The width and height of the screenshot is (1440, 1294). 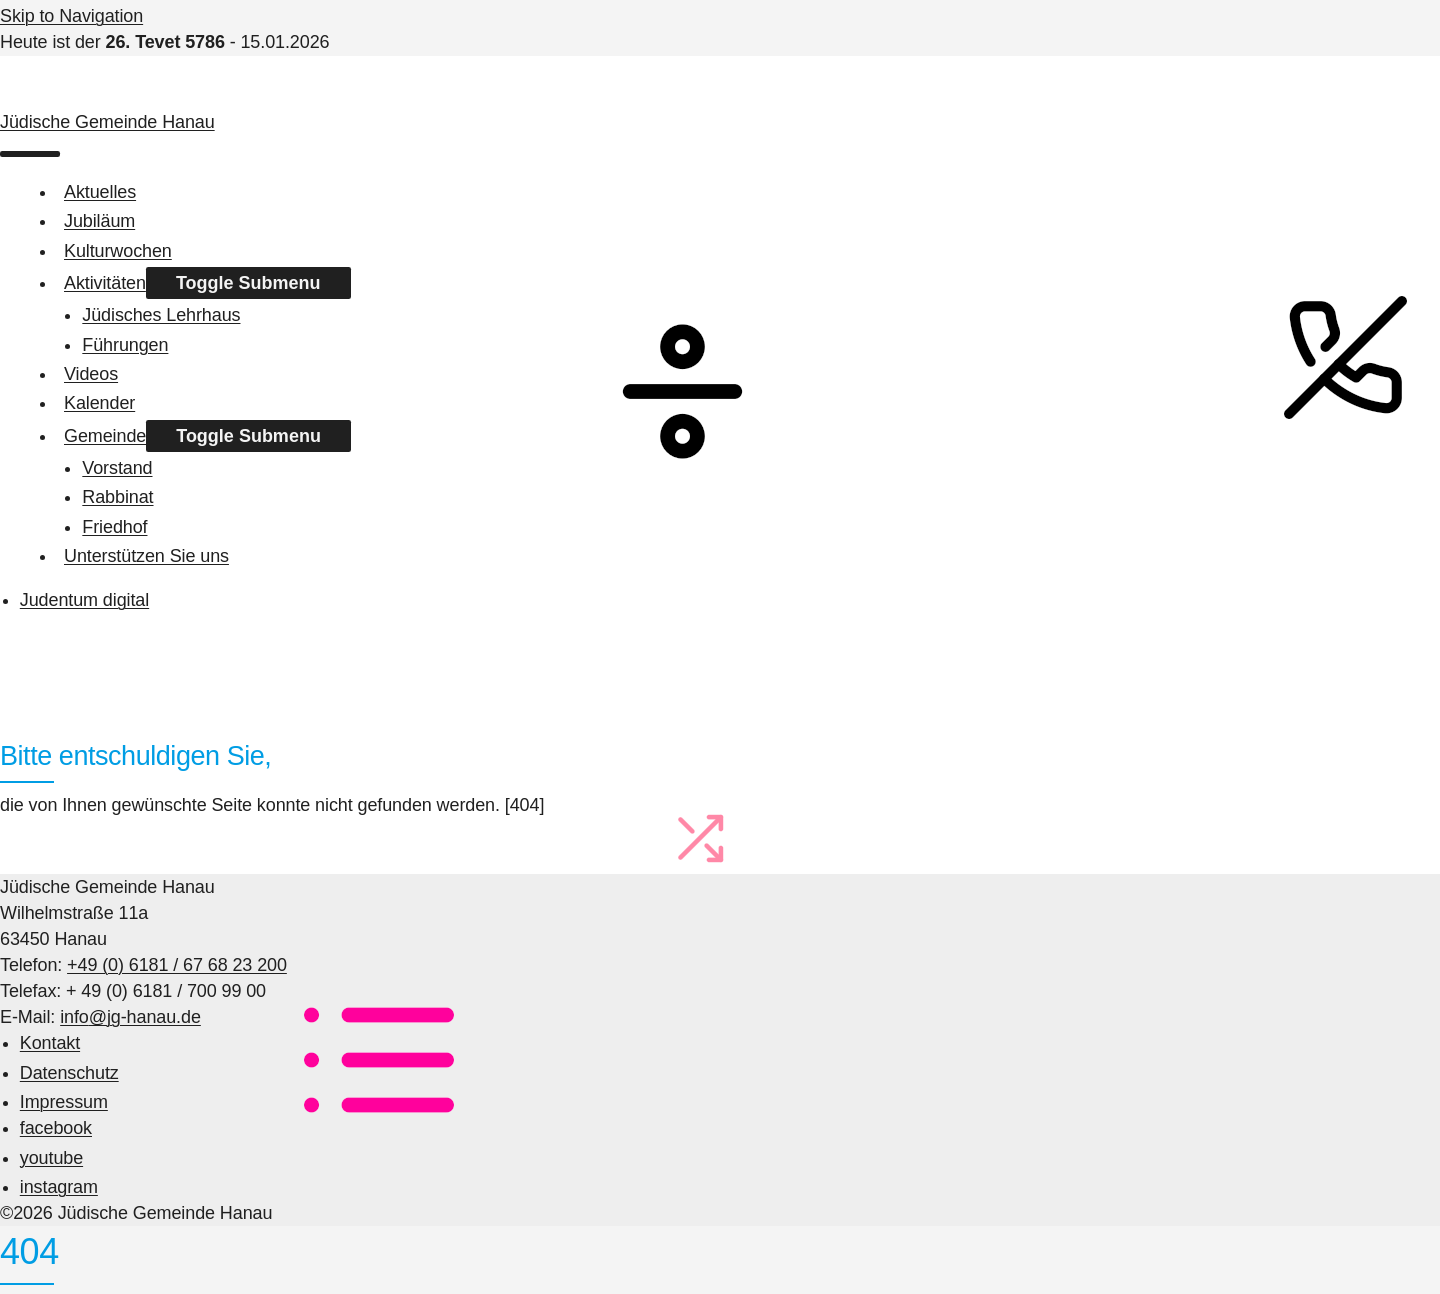 What do you see at coordinates (379, 1060) in the screenshot?
I see `view items in list format` at bounding box center [379, 1060].